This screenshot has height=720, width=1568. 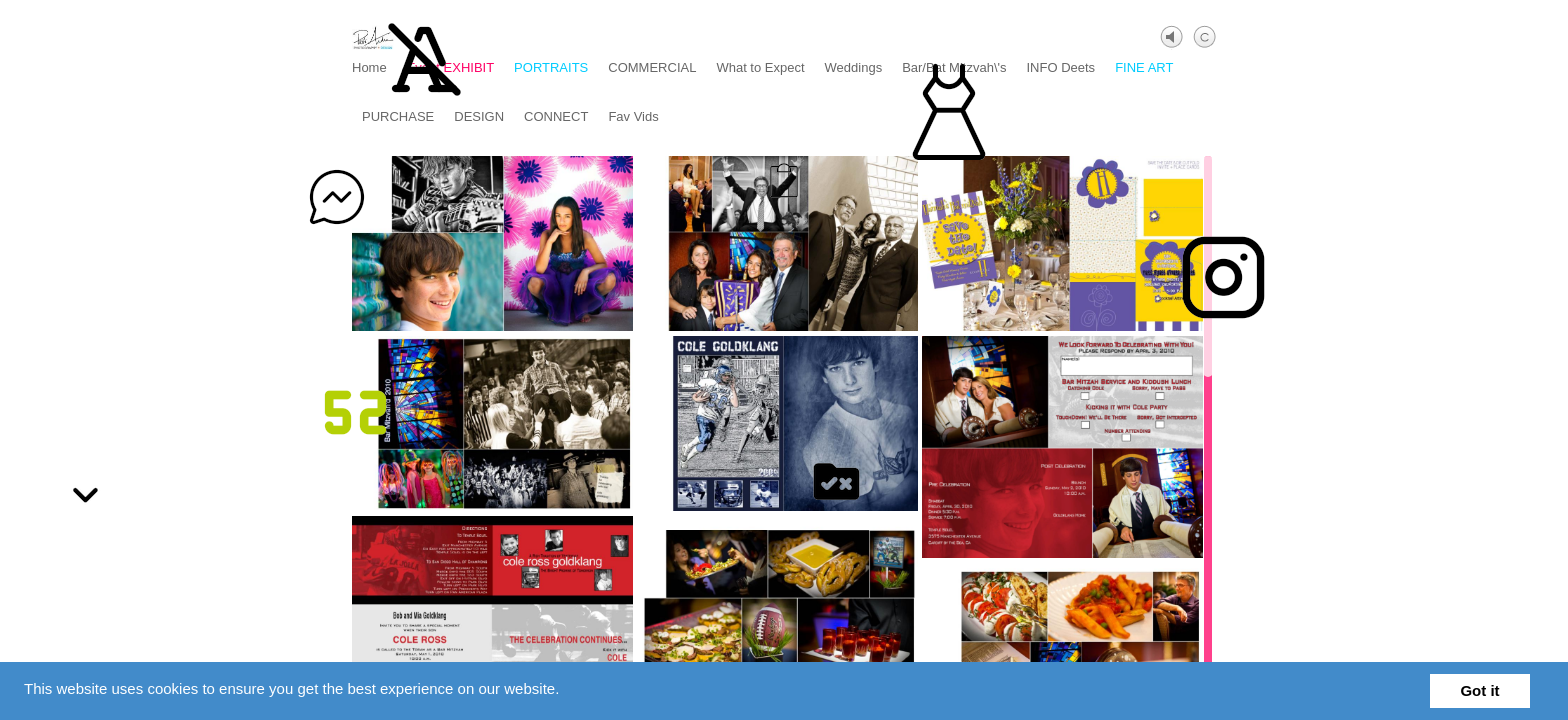 I want to click on open instagram app, so click(x=1223, y=277).